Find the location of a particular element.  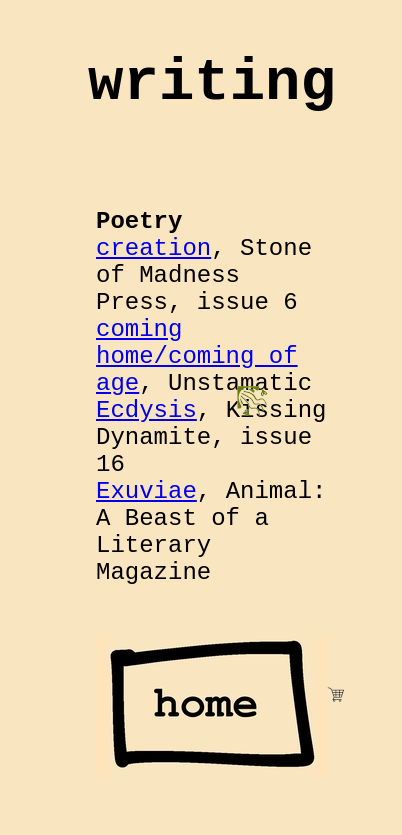

indicates a character has the bad breath status effect is located at coordinates (252, 401).